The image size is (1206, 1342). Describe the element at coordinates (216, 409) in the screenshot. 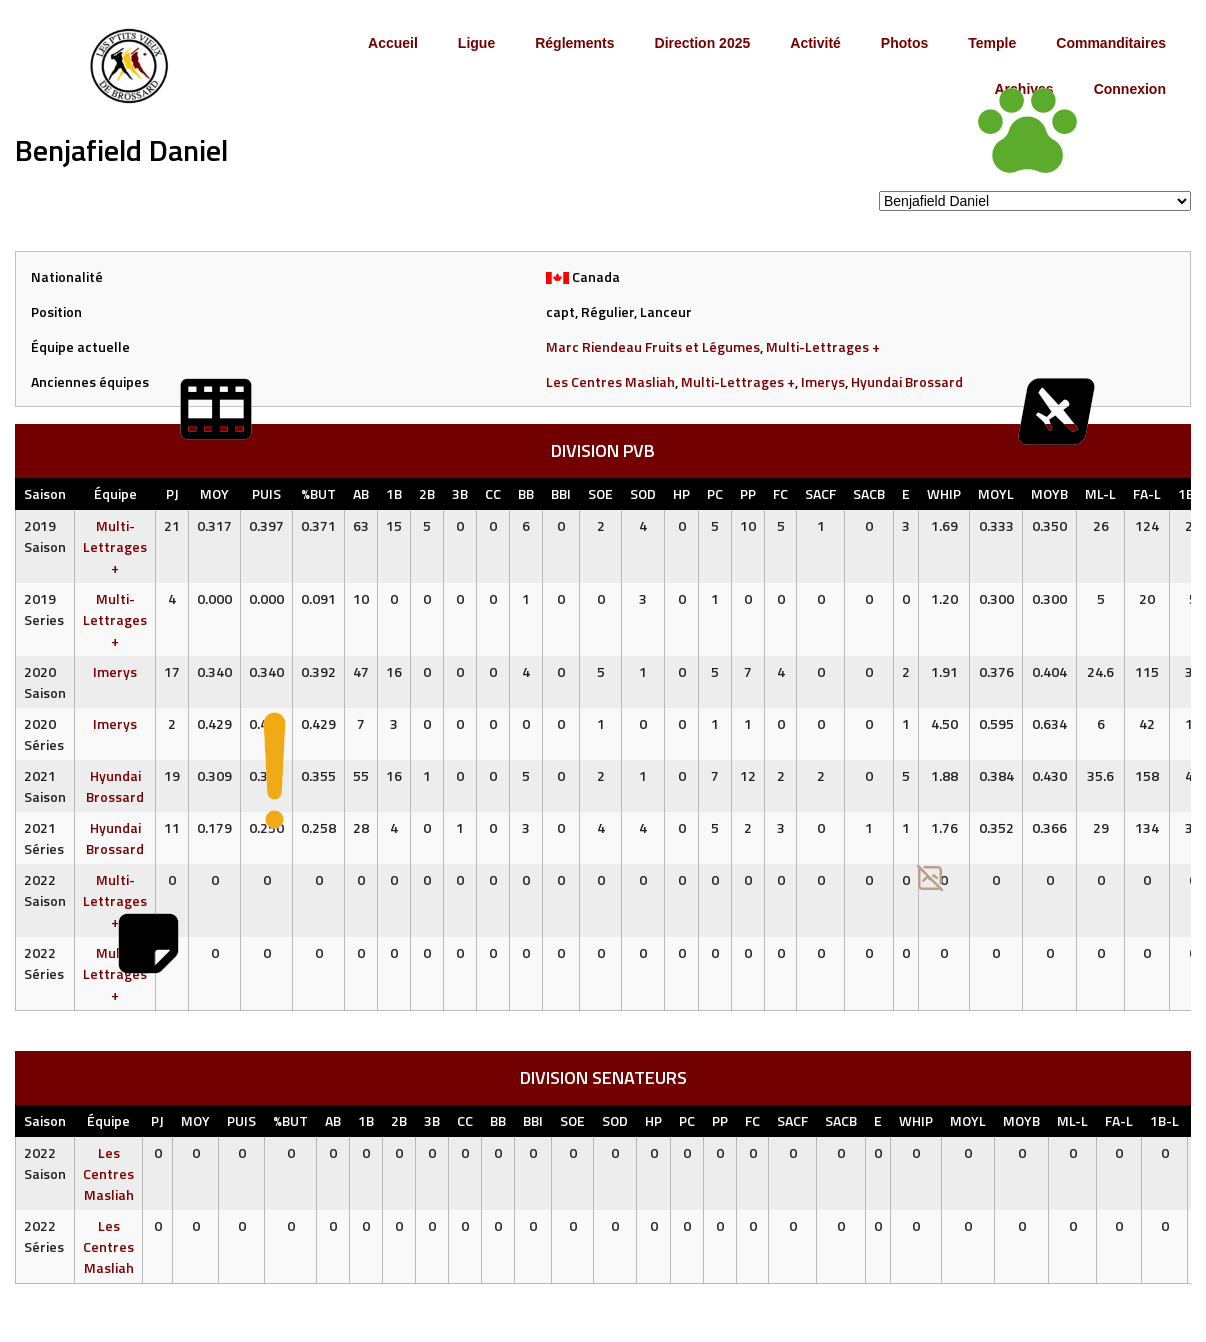

I see `view video or film content` at that location.